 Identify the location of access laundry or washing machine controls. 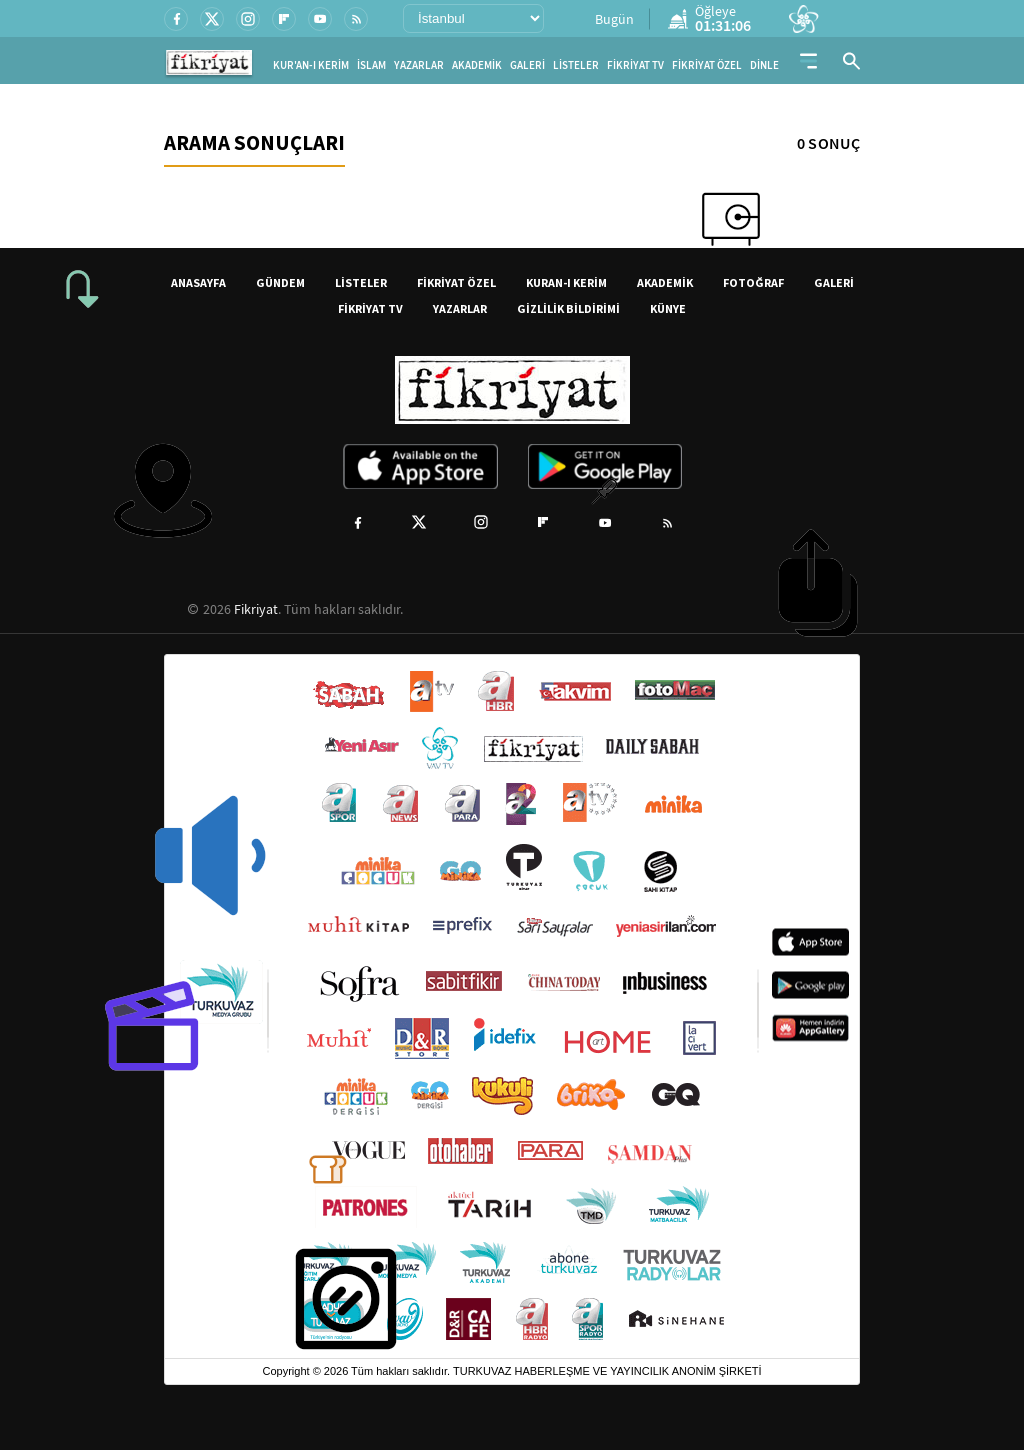
(346, 1299).